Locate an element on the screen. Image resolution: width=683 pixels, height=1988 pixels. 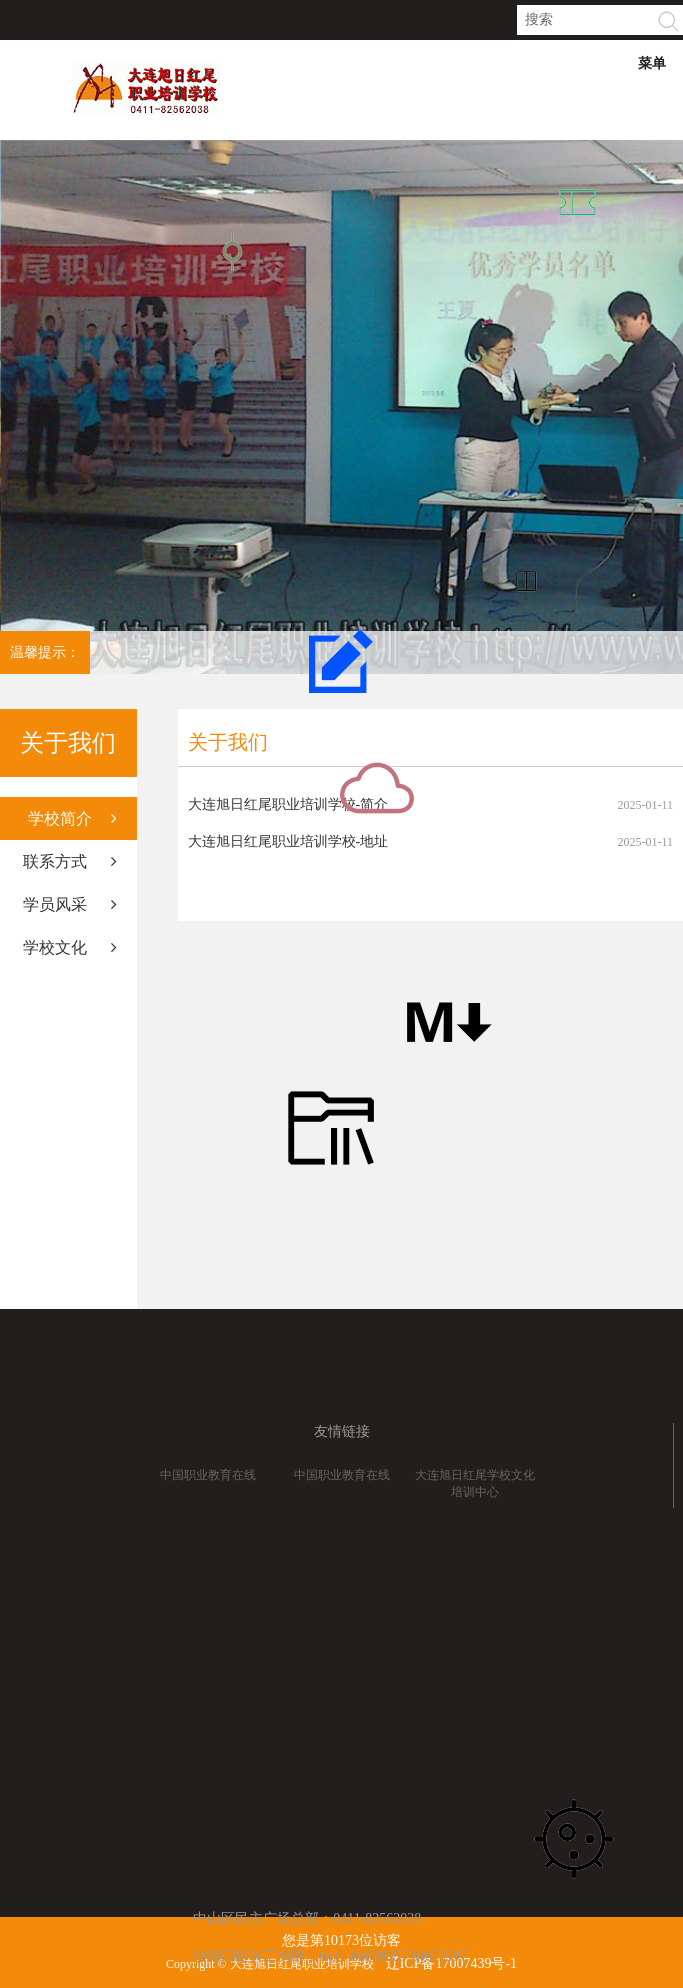
split editor view horizontally is located at coordinates (525, 580).